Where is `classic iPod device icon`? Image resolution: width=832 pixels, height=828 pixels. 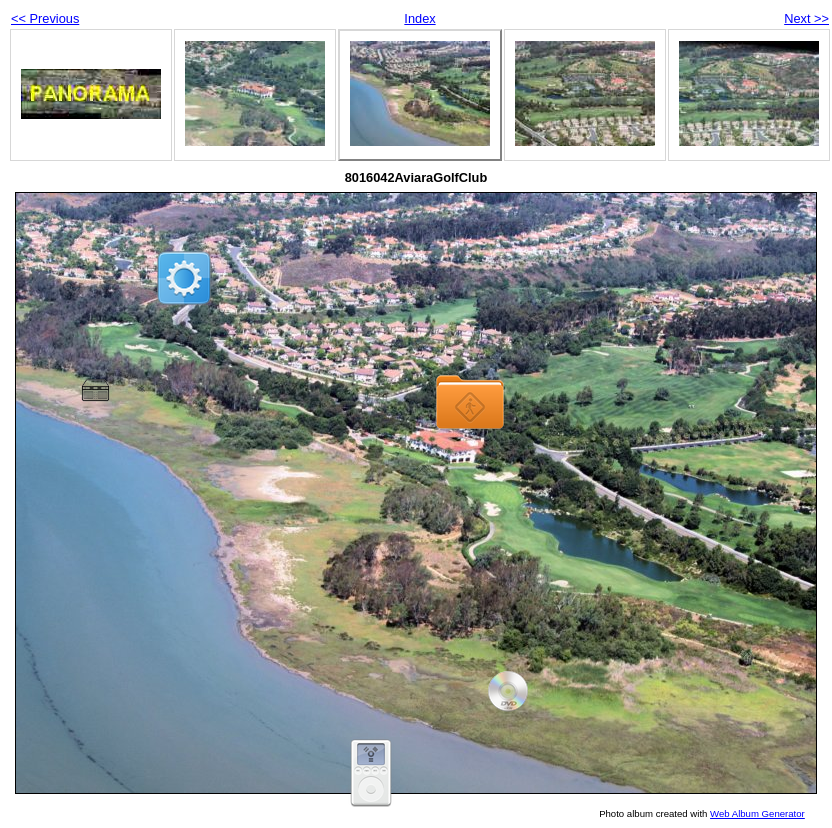
classic iPod device icon is located at coordinates (371, 773).